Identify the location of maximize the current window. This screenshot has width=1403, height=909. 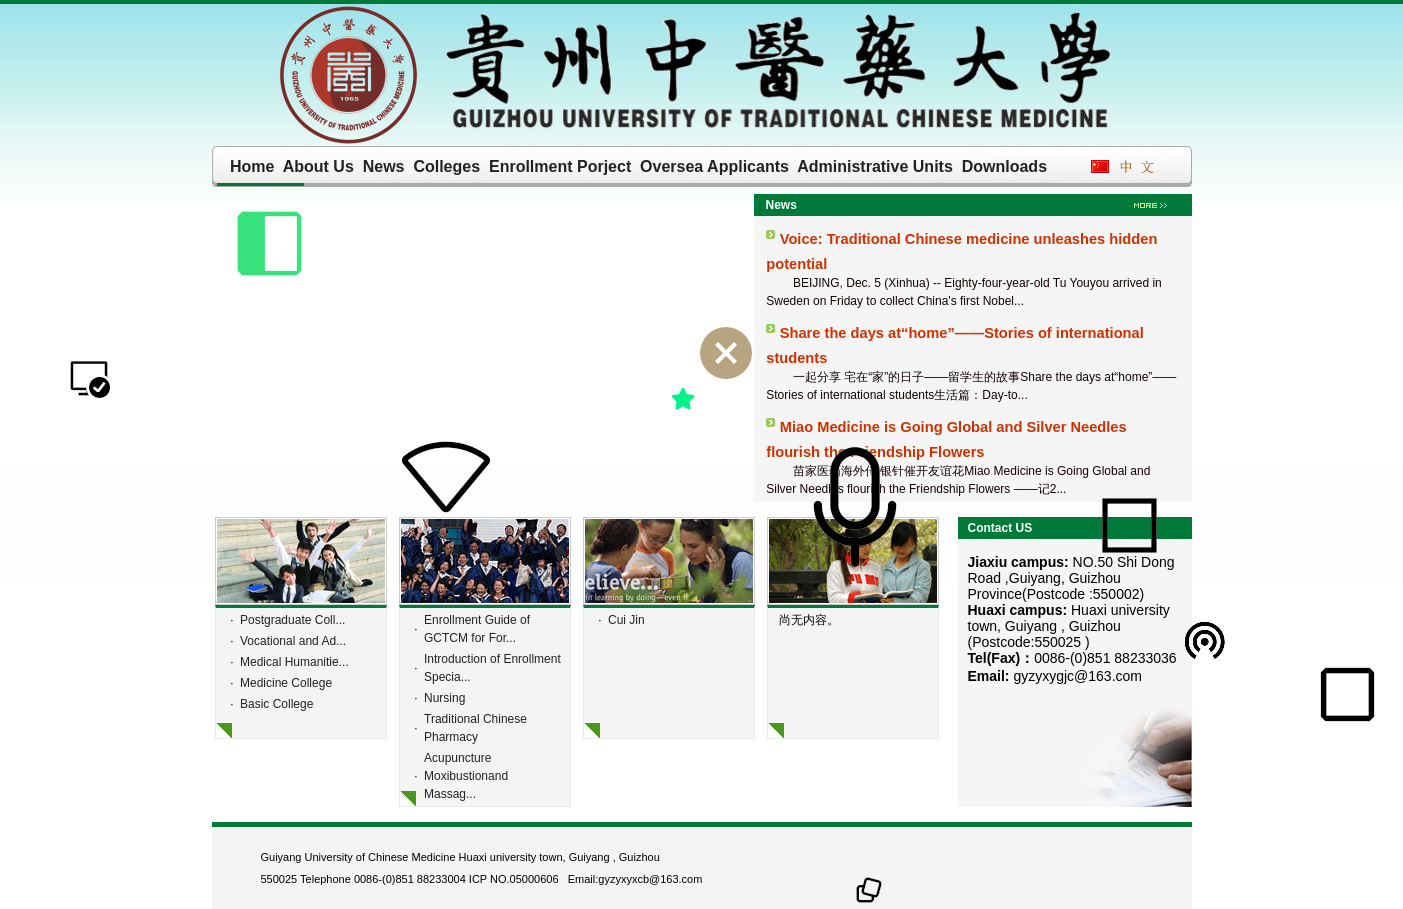
(1129, 525).